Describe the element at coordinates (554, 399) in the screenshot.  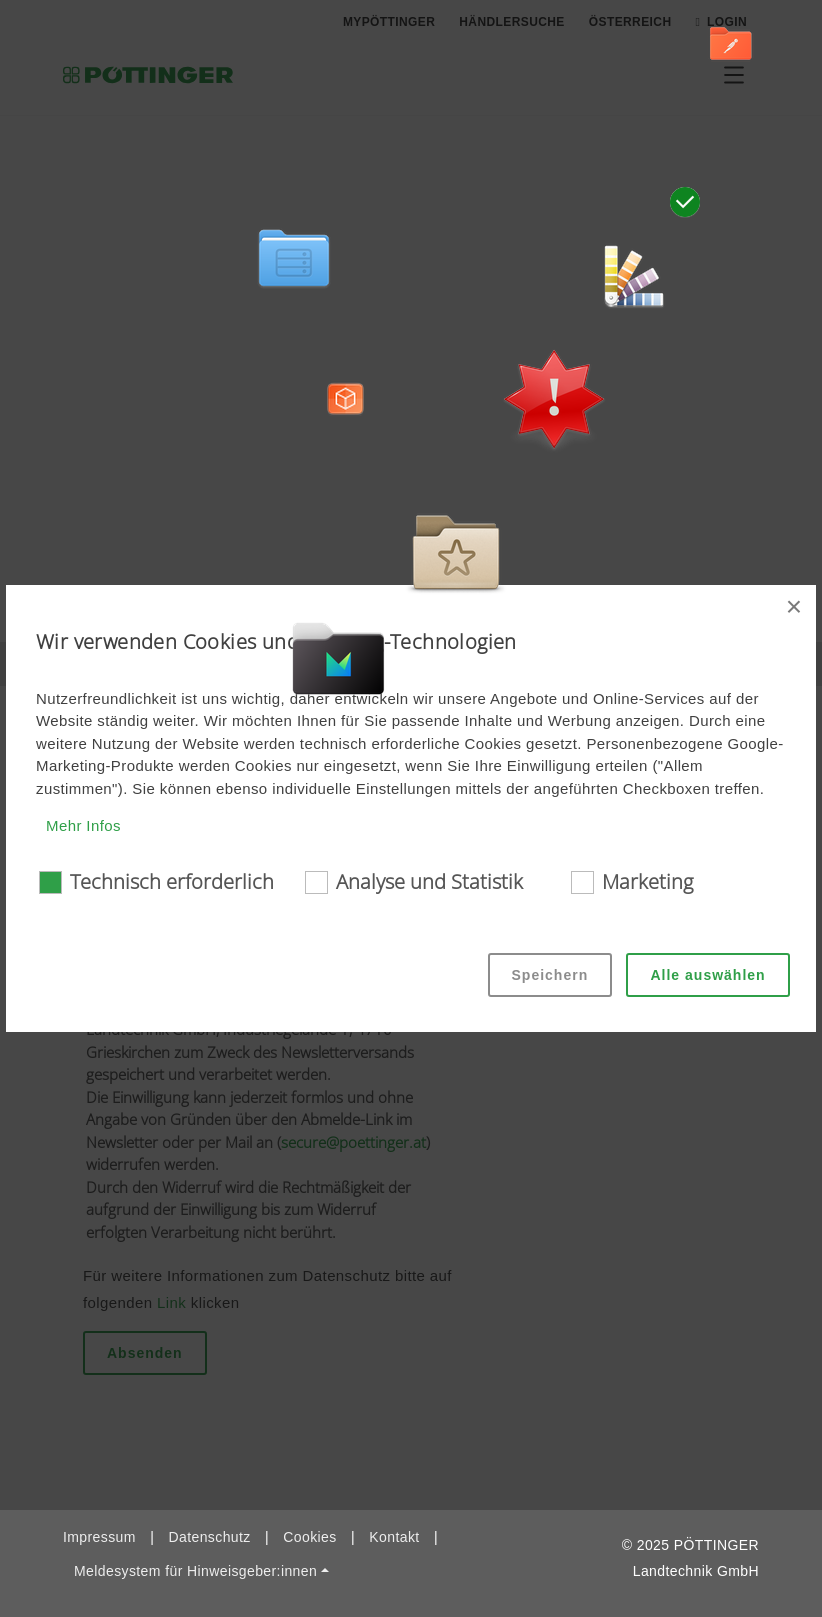
I see `indicates a critical software update is available` at that location.